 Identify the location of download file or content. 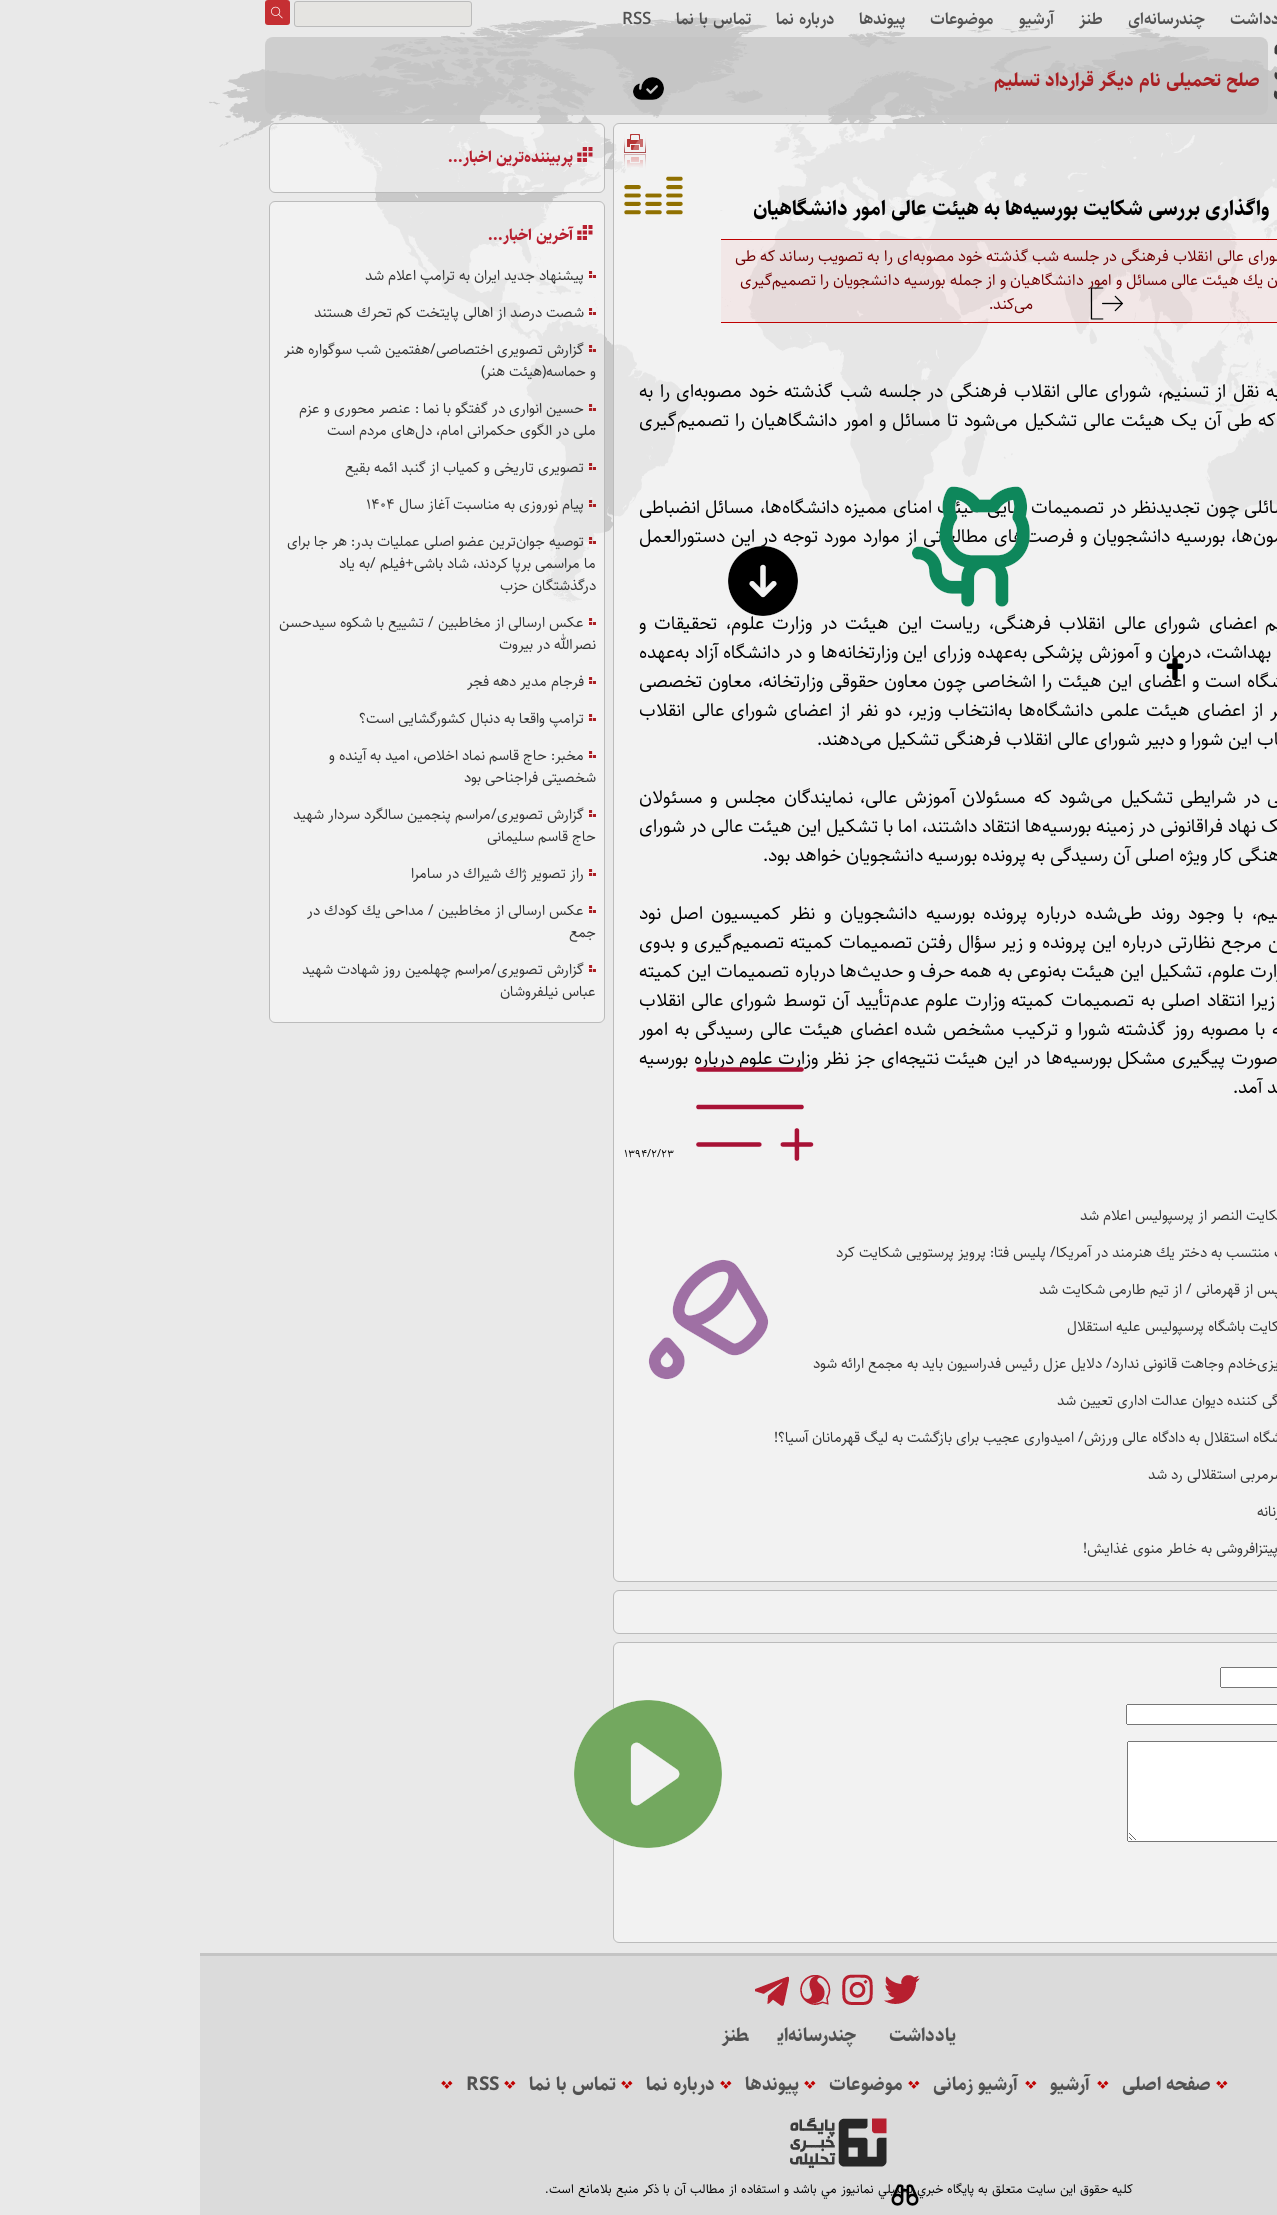
(763, 581).